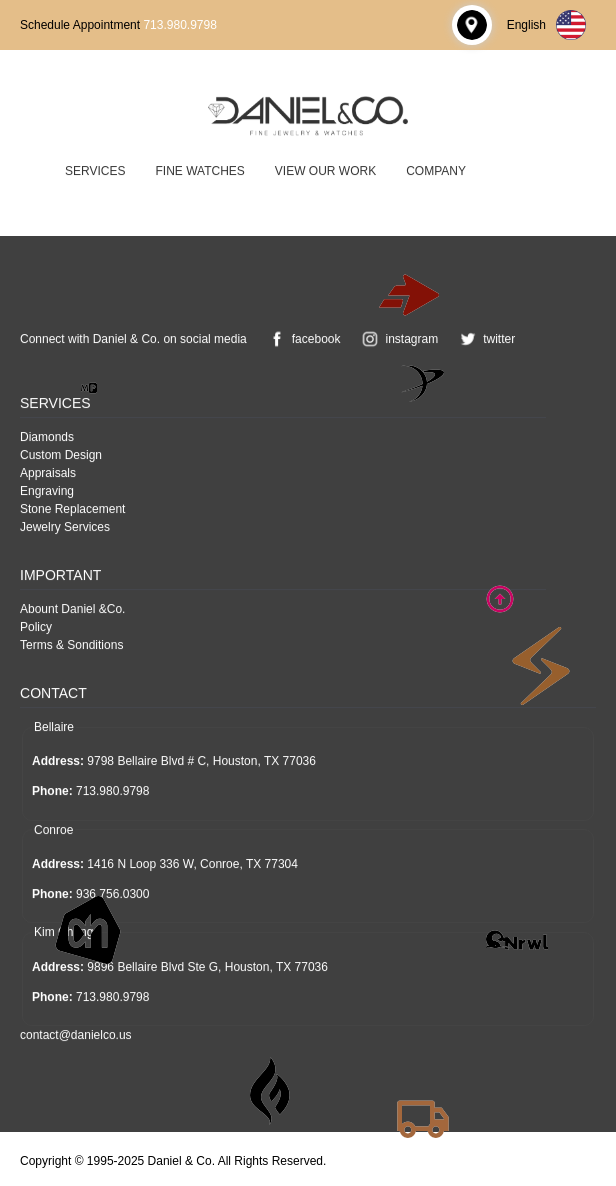 The height and width of the screenshot is (1186, 616). I want to click on streamrunners app or service logo, so click(409, 295).